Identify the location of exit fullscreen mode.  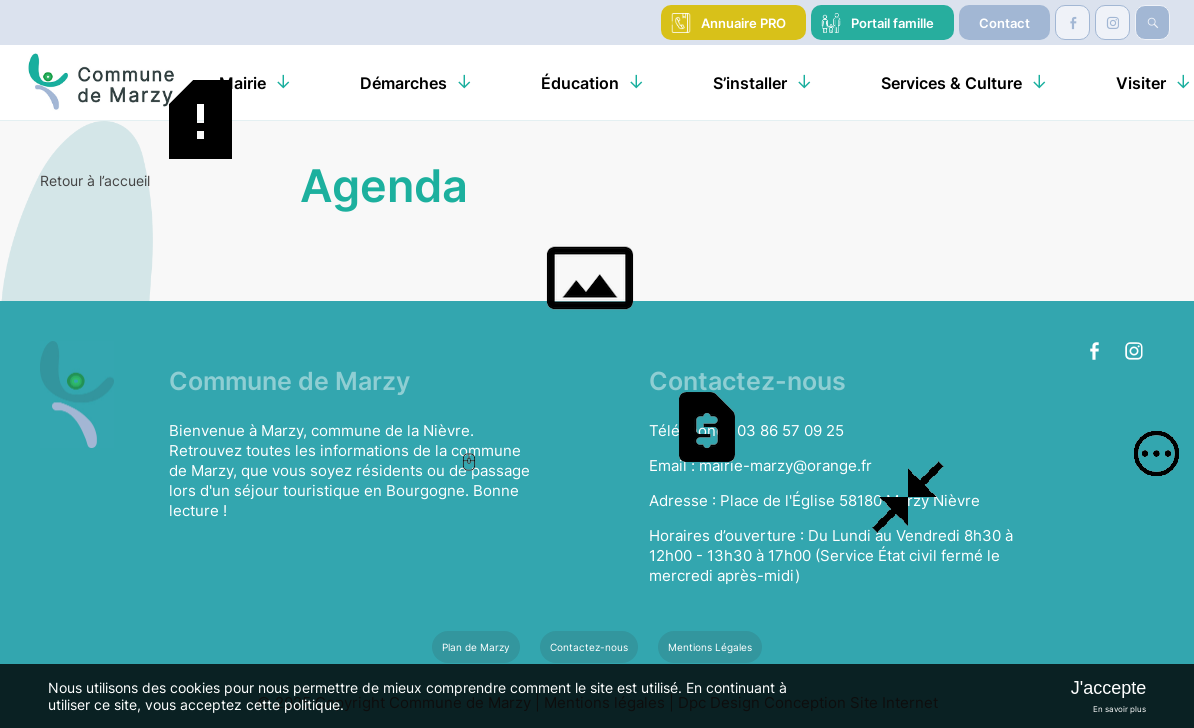
(908, 497).